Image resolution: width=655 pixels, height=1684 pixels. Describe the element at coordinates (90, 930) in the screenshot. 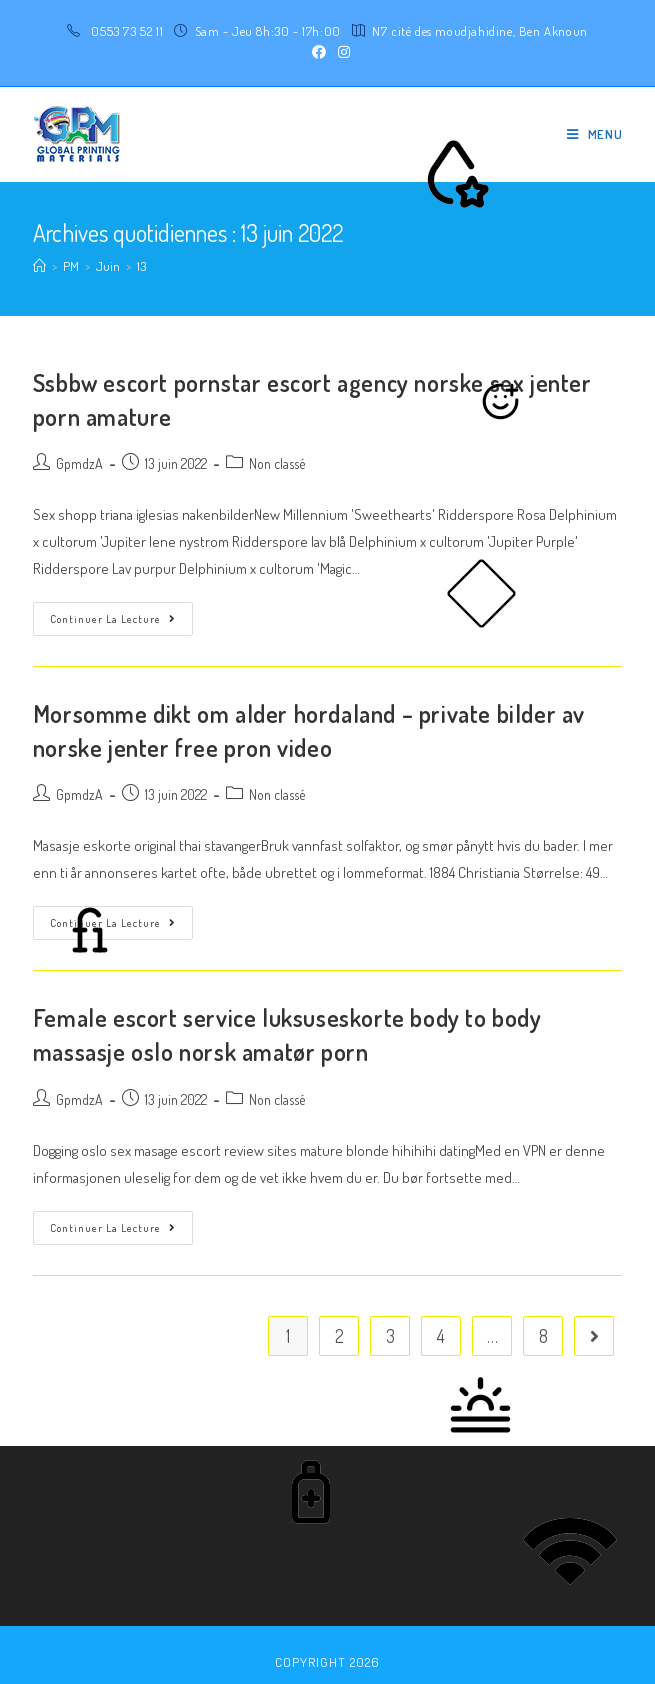

I see `apply ligature formatting to selected text` at that location.